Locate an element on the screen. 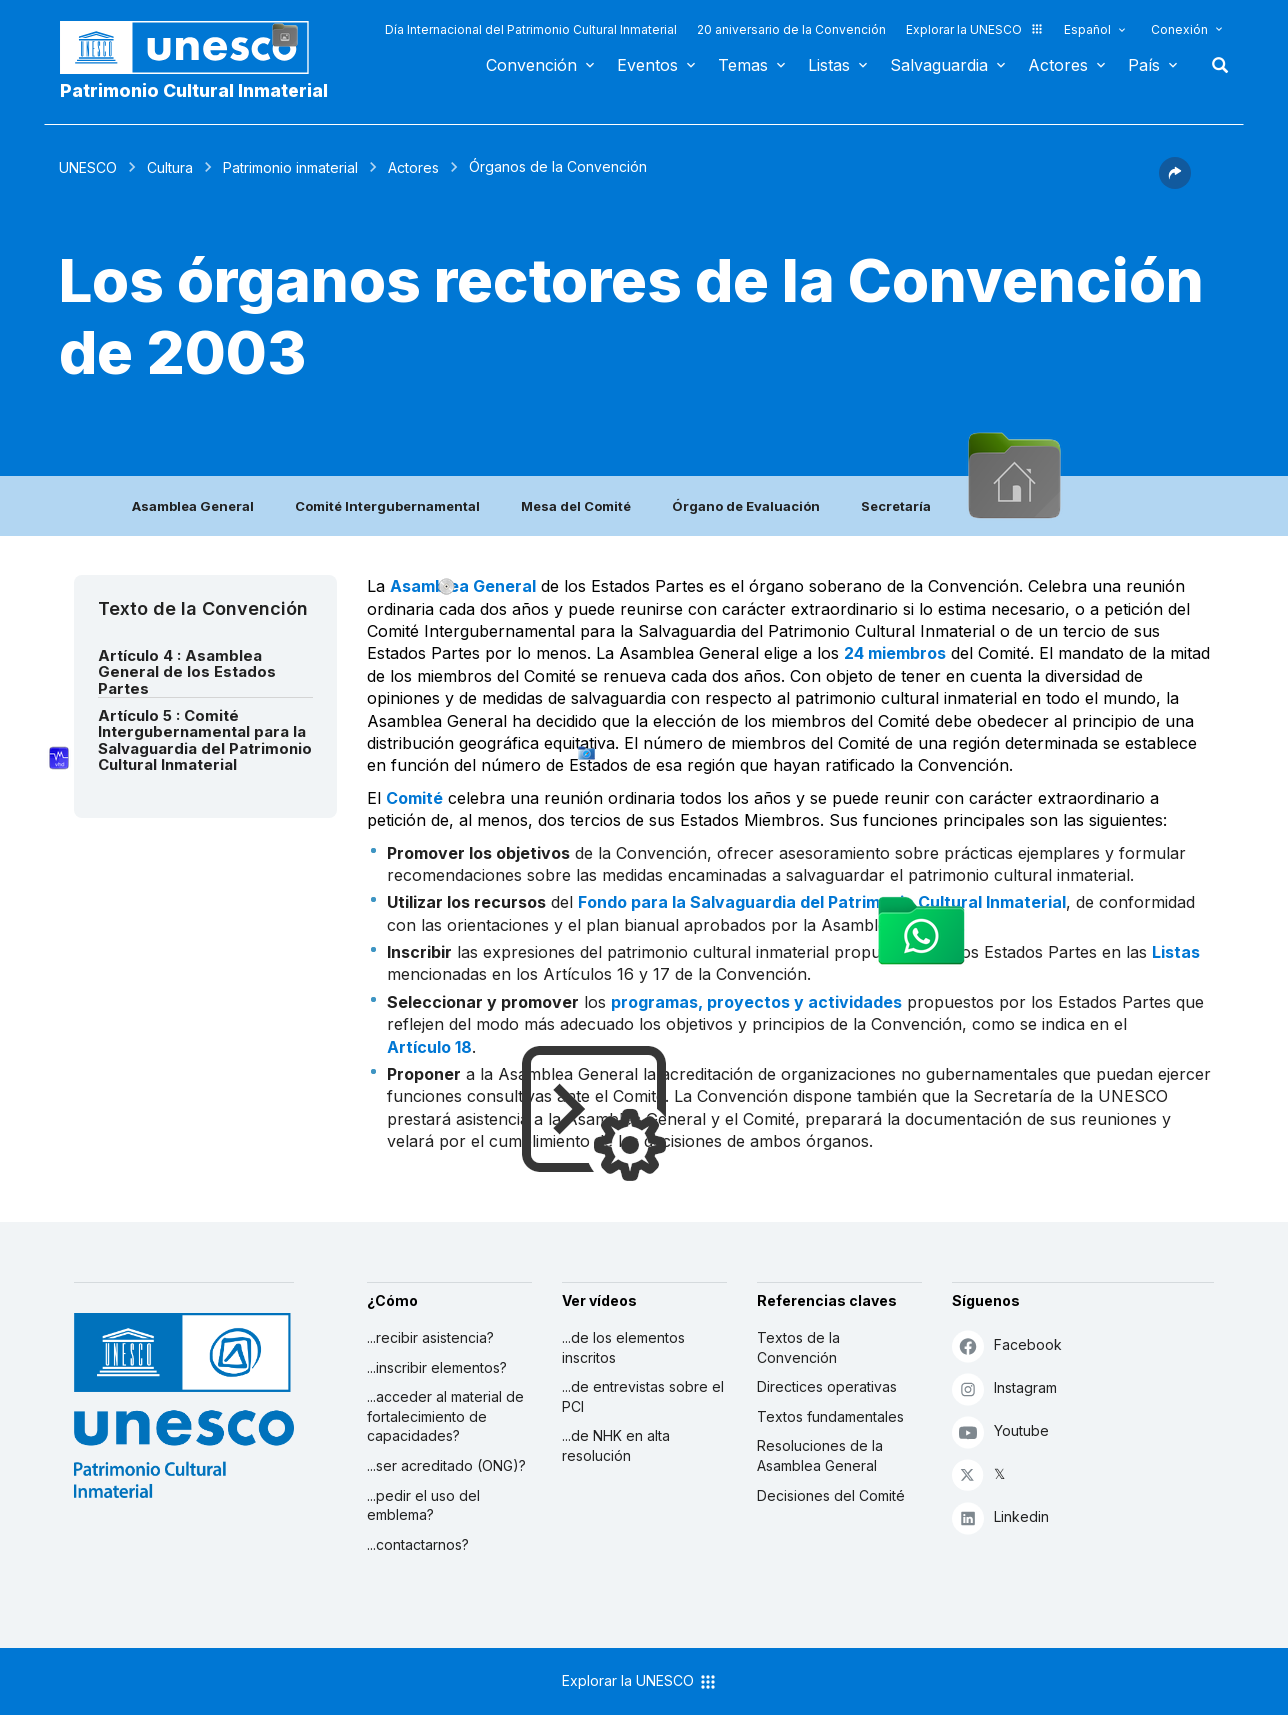 The height and width of the screenshot is (1715, 1288). open a VirtualBox virtual hard disk file is located at coordinates (59, 758).